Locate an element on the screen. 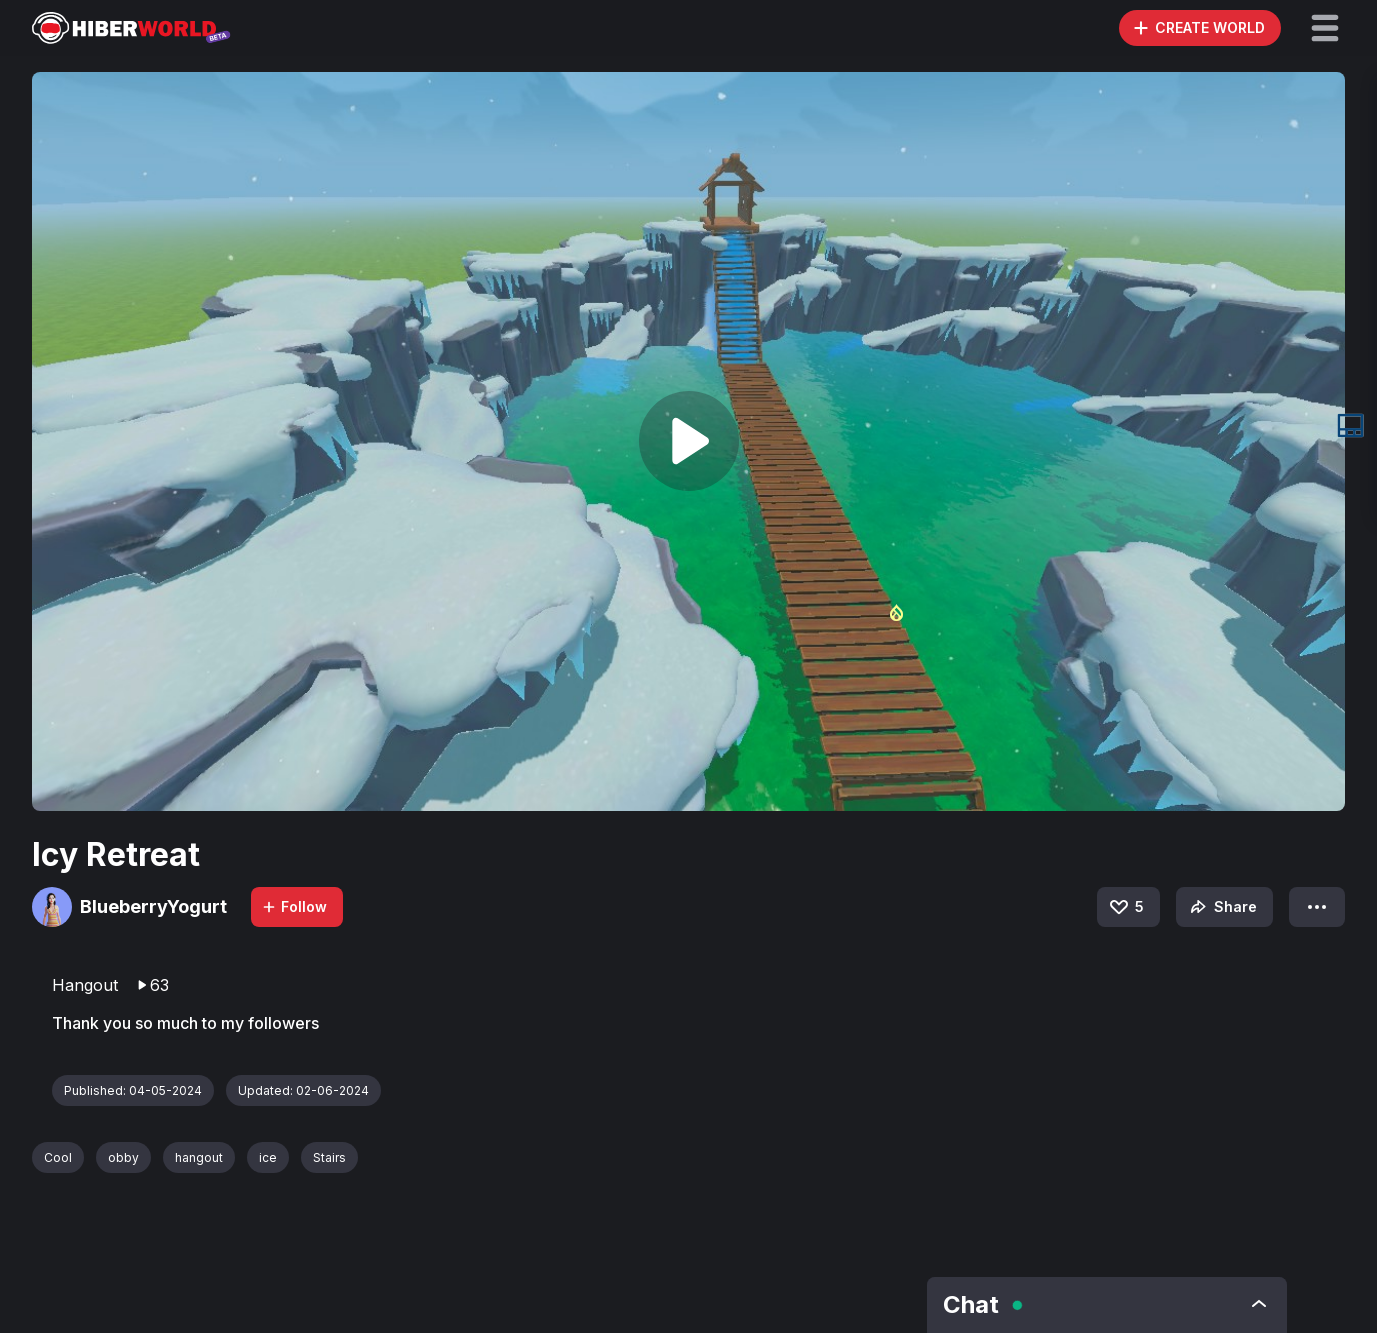 The height and width of the screenshot is (1333, 1377). link to drupal CMS platform is located at coordinates (896, 612).